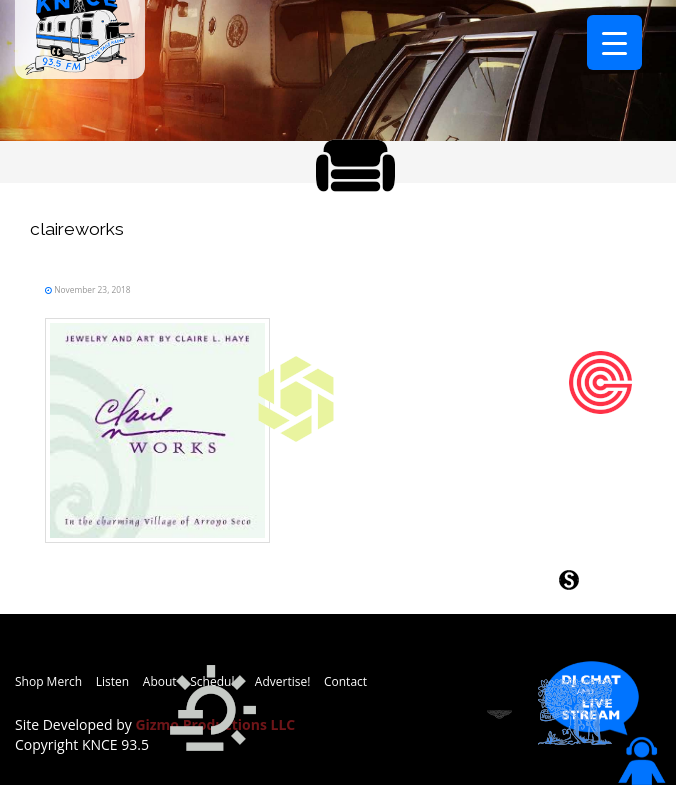  Describe the element at coordinates (499, 714) in the screenshot. I see `Bentley Motors official brand logo` at that location.